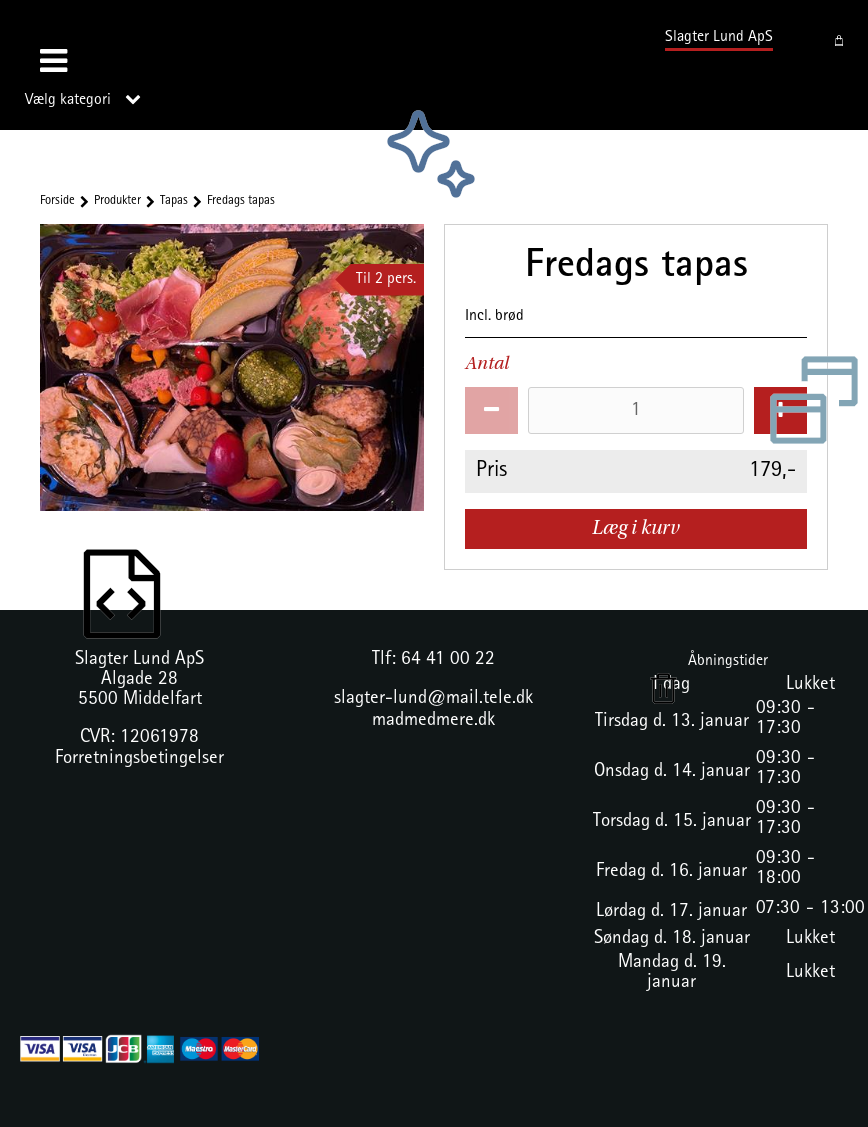 The width and height of the screenshot is (868, 1127). What do you see at coordinates (122, 594) in the screenshot?
I see `view or access code gists` at bounding box center [122, 594].